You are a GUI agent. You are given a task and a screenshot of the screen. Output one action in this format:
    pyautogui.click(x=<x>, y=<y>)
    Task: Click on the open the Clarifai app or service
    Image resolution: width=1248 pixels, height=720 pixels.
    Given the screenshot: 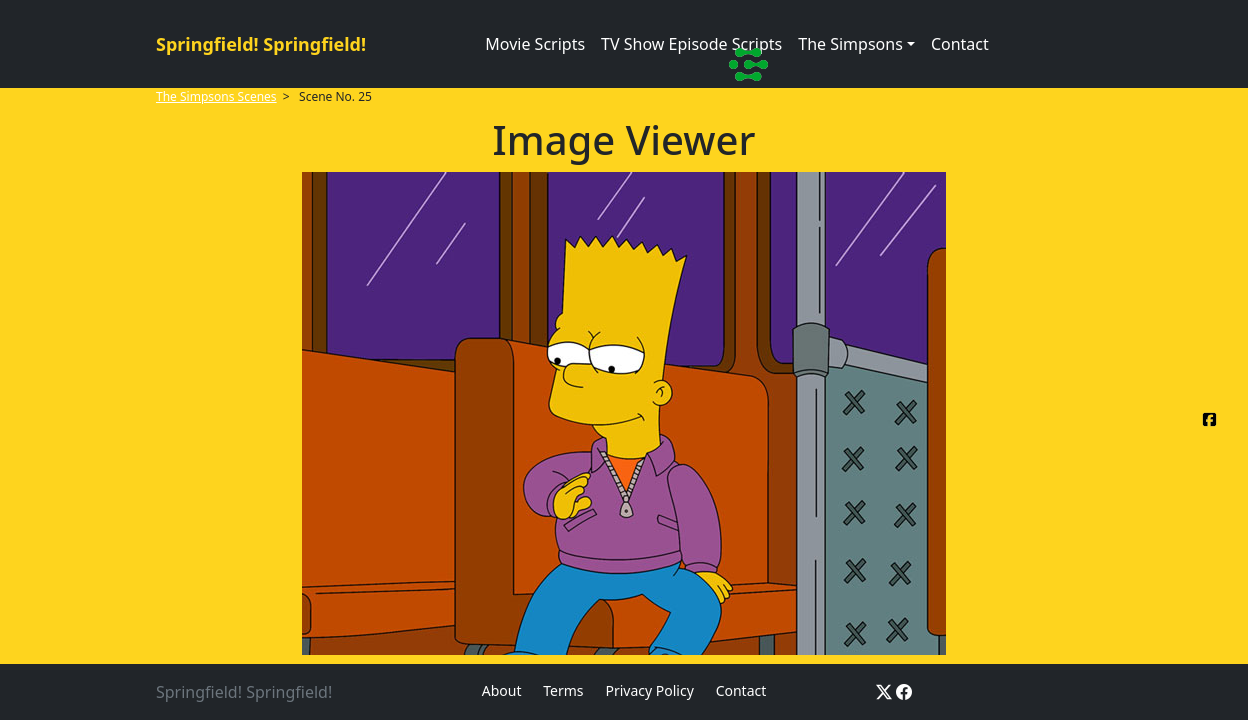 What is the action you would take?
    pyautogui.click(x=748, y=64)
    